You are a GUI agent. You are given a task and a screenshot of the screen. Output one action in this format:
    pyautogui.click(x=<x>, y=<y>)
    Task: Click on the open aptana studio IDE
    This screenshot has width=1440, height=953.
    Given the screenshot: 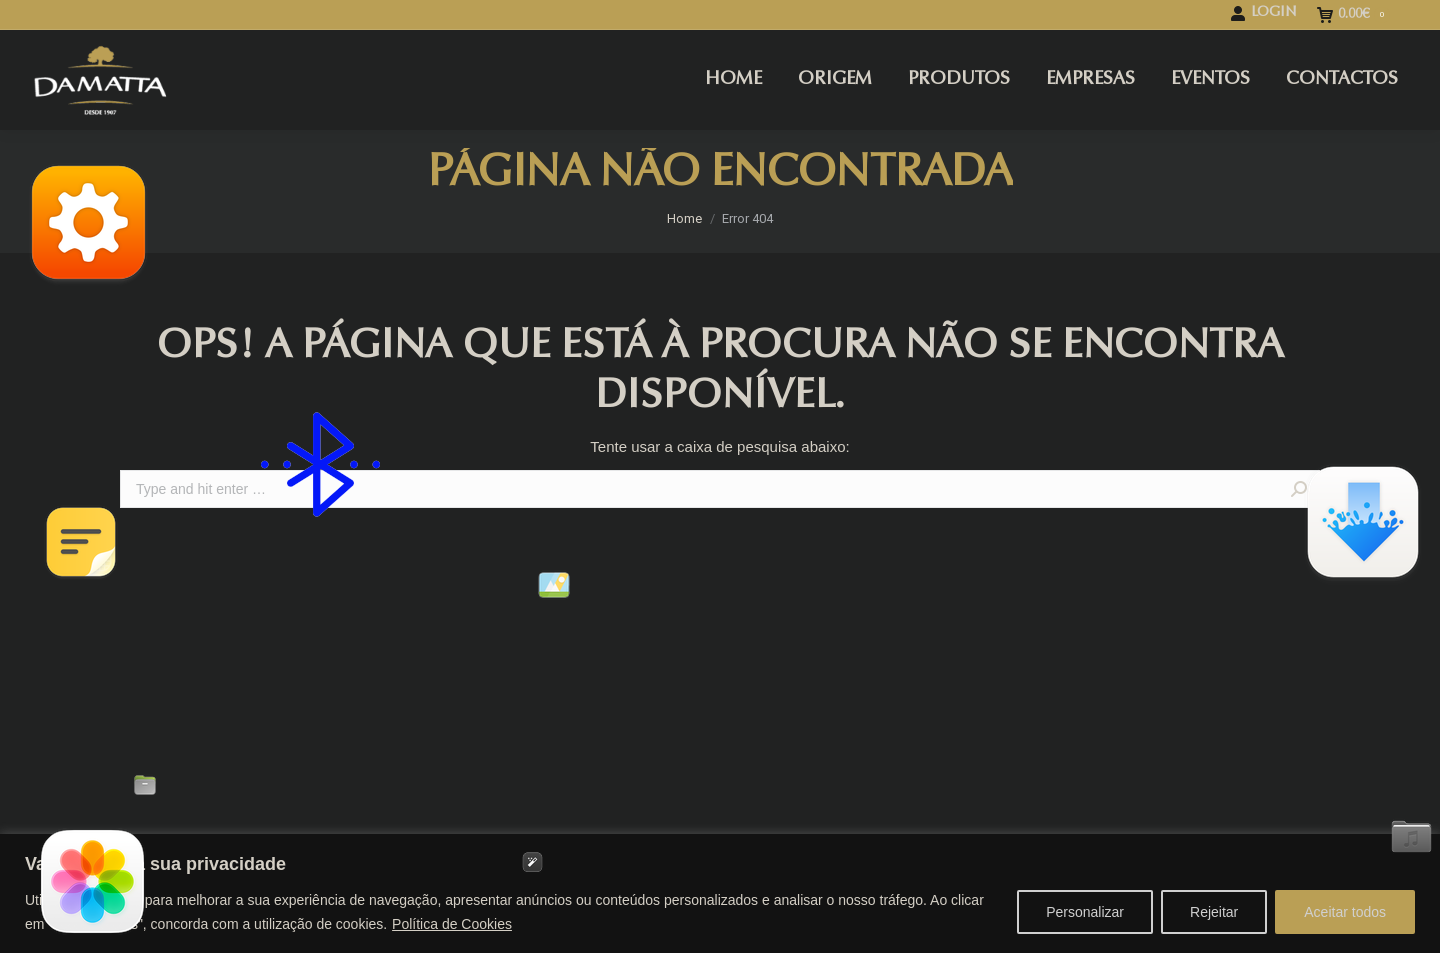 What is the action you would take?
    pyautogui.click(x=88, y=222)
    